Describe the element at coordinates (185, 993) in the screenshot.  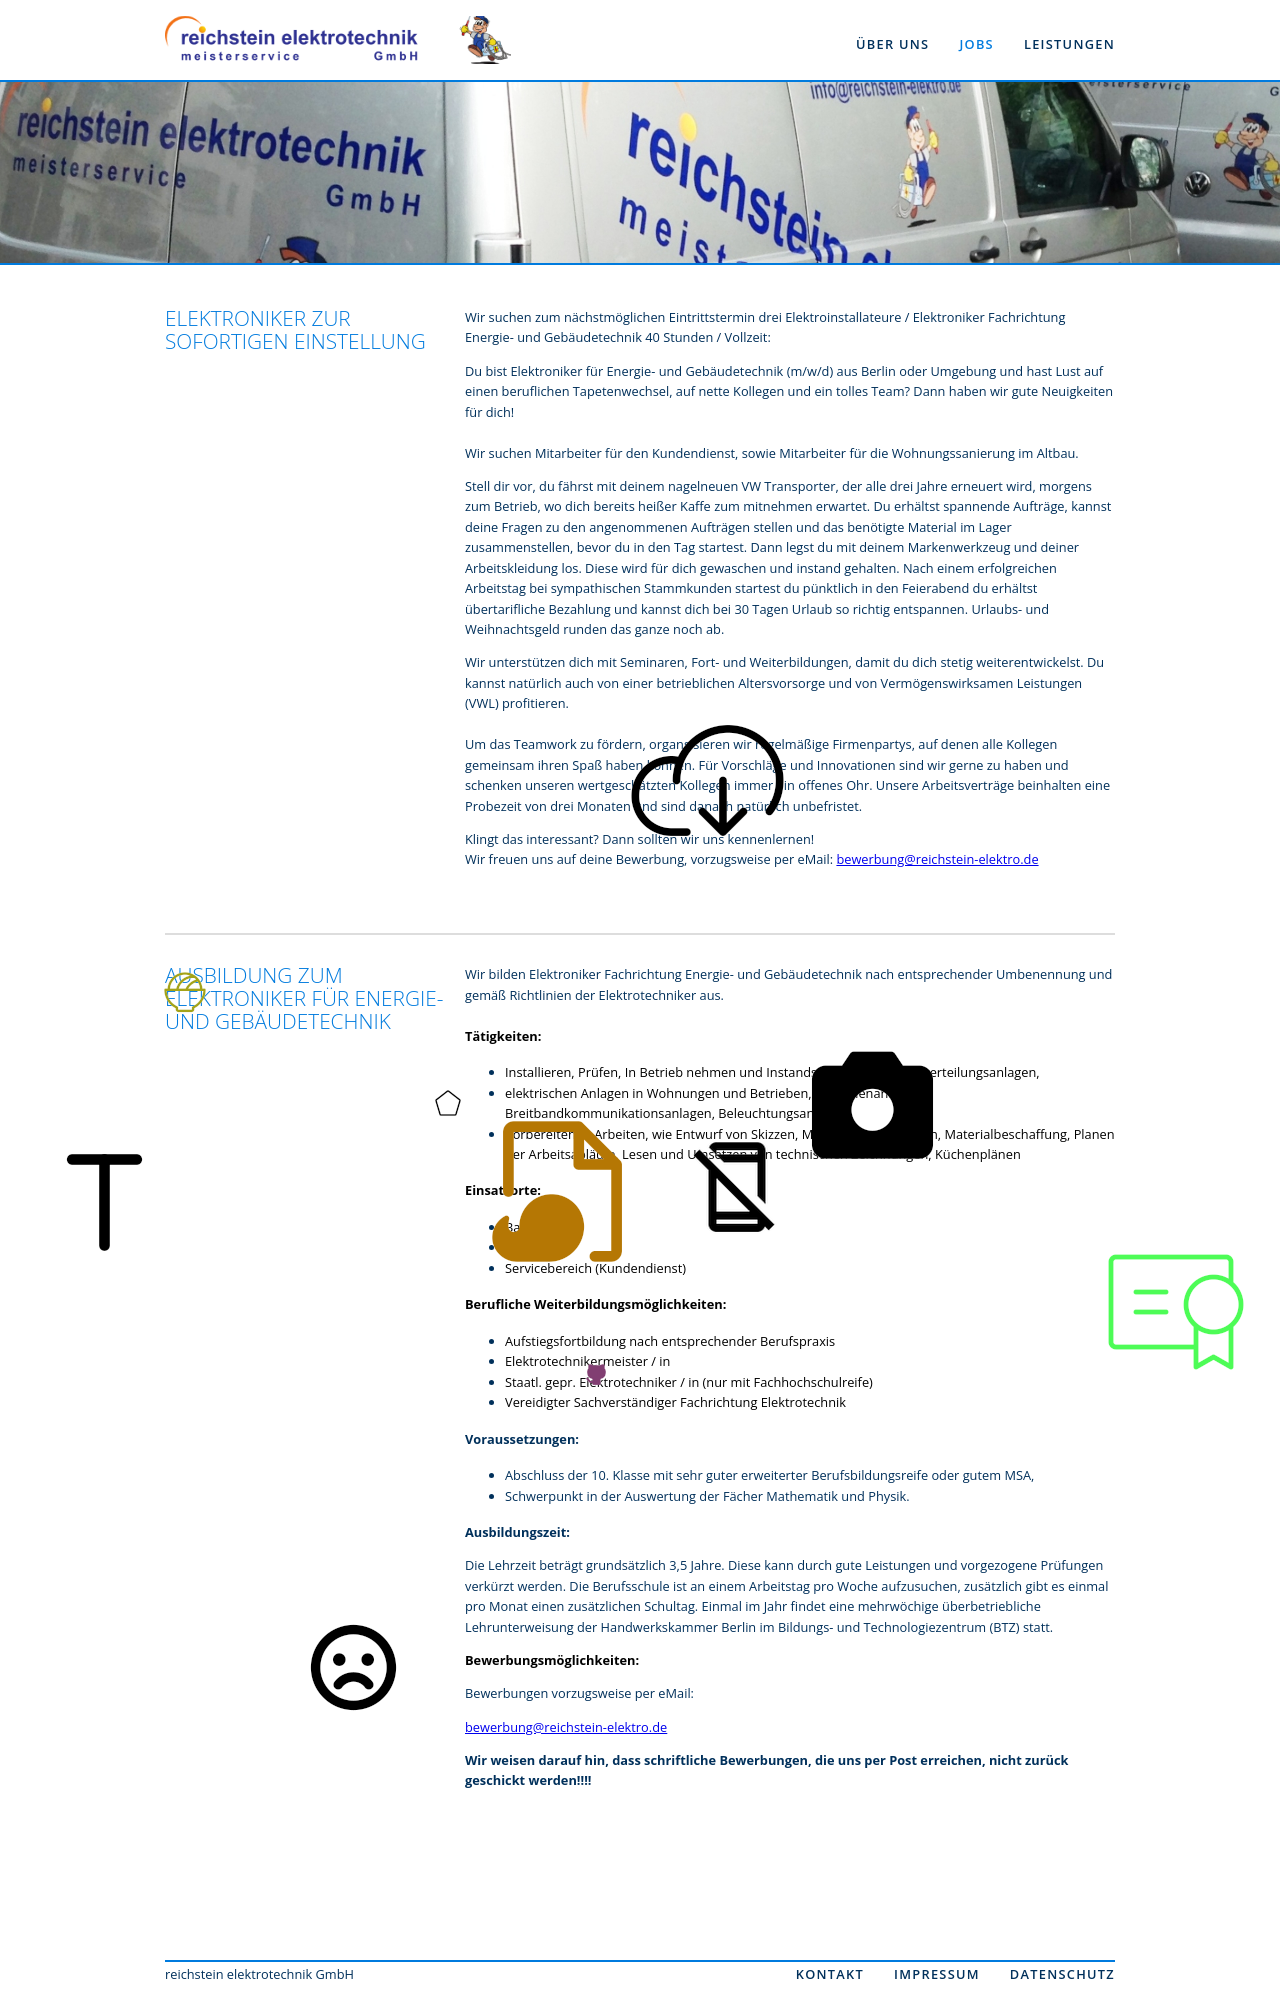
I see `view food or meal options` at that location.